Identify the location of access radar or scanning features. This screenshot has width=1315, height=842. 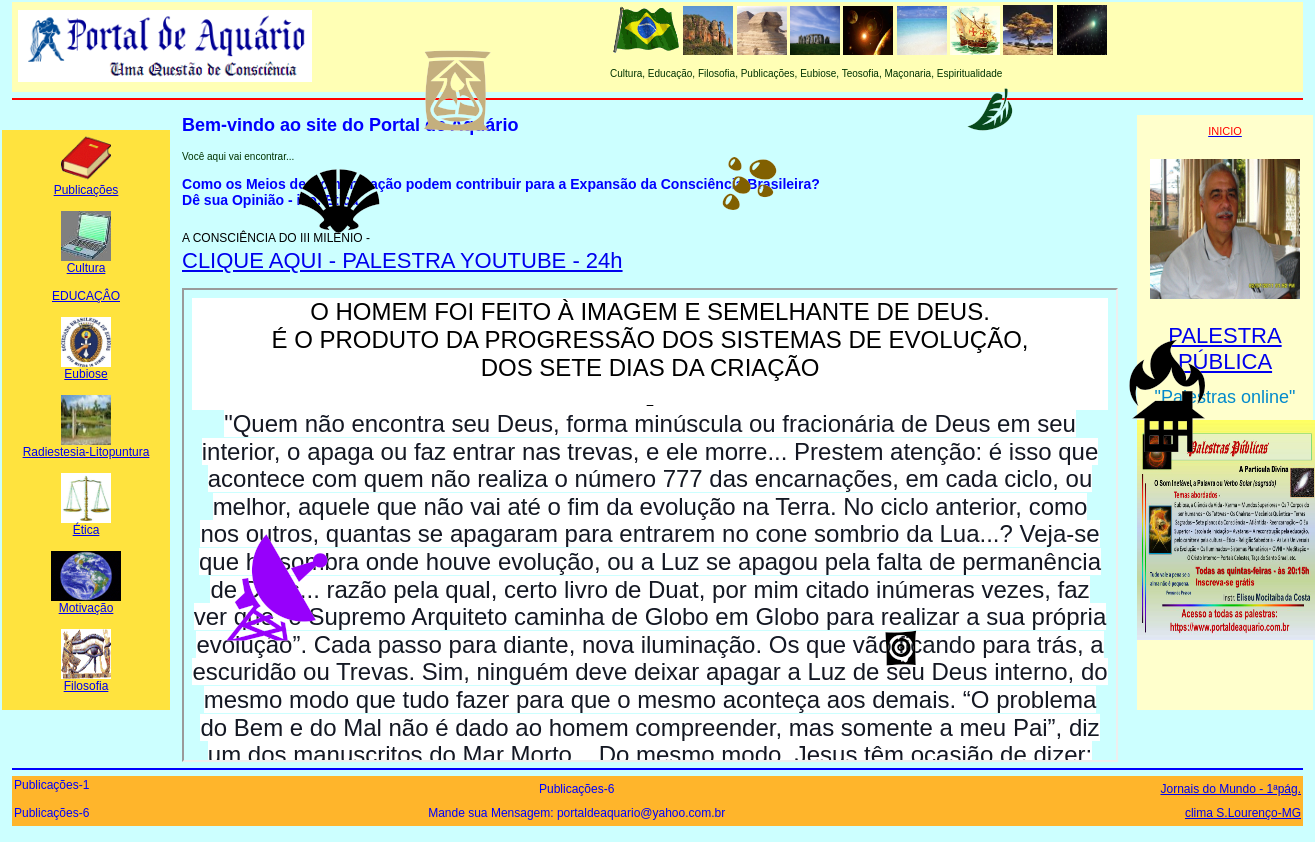
(273, 586).